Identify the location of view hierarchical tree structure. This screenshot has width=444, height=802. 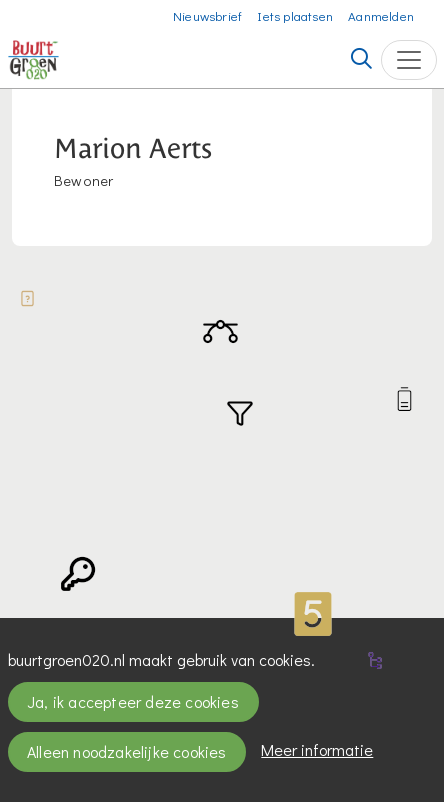
(374, 660).